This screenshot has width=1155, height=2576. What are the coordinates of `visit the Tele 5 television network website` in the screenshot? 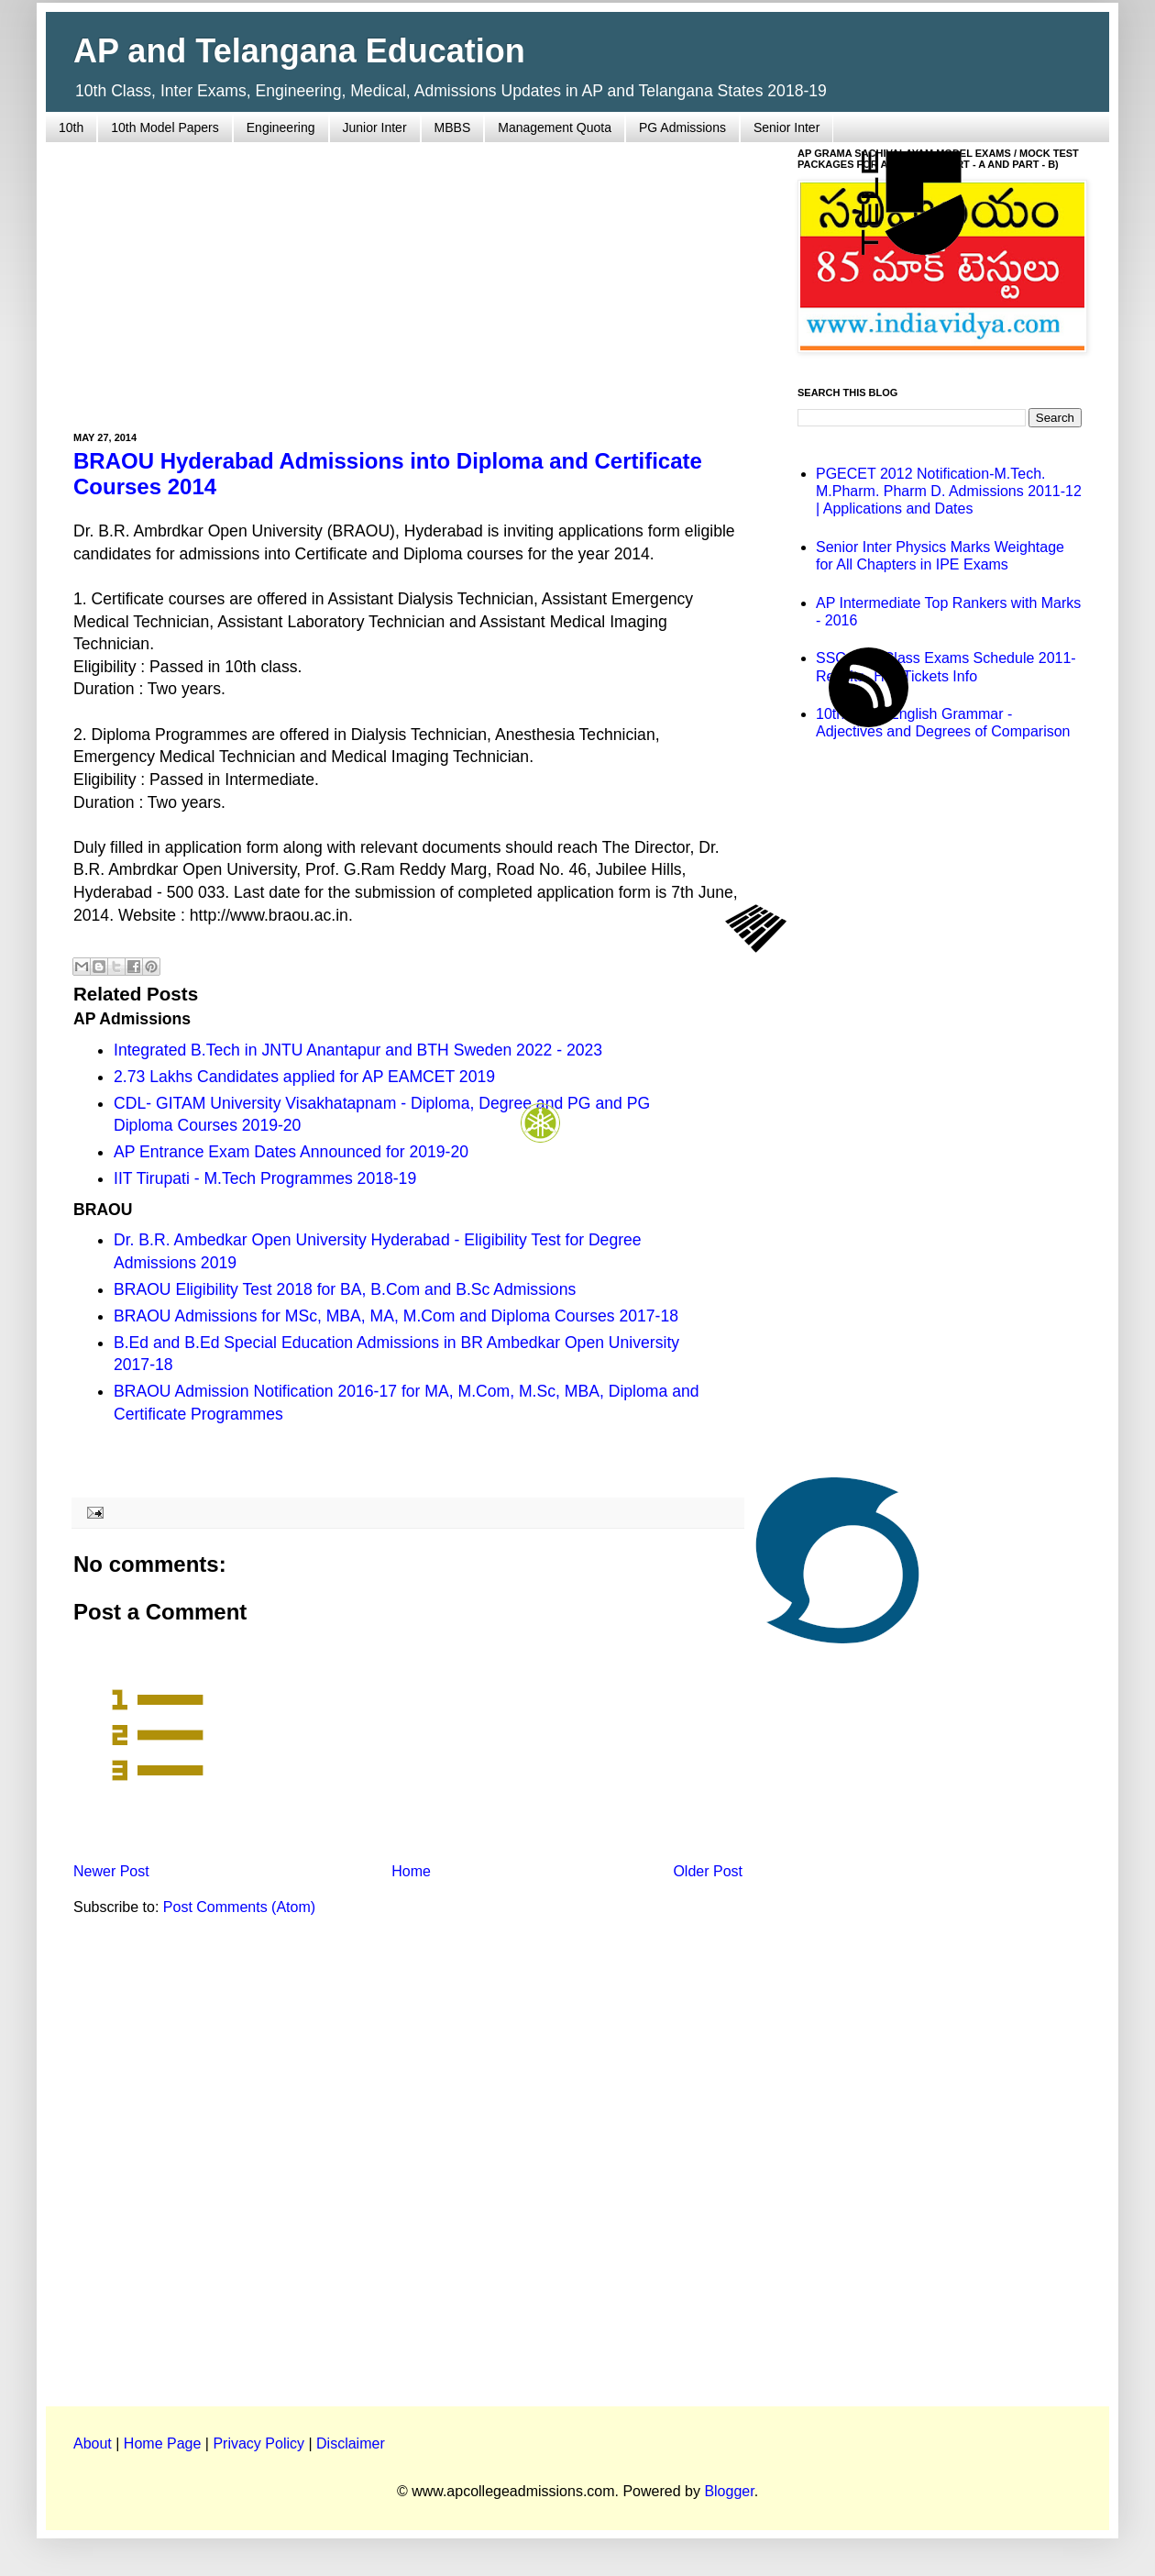 It's located at (913, 203).